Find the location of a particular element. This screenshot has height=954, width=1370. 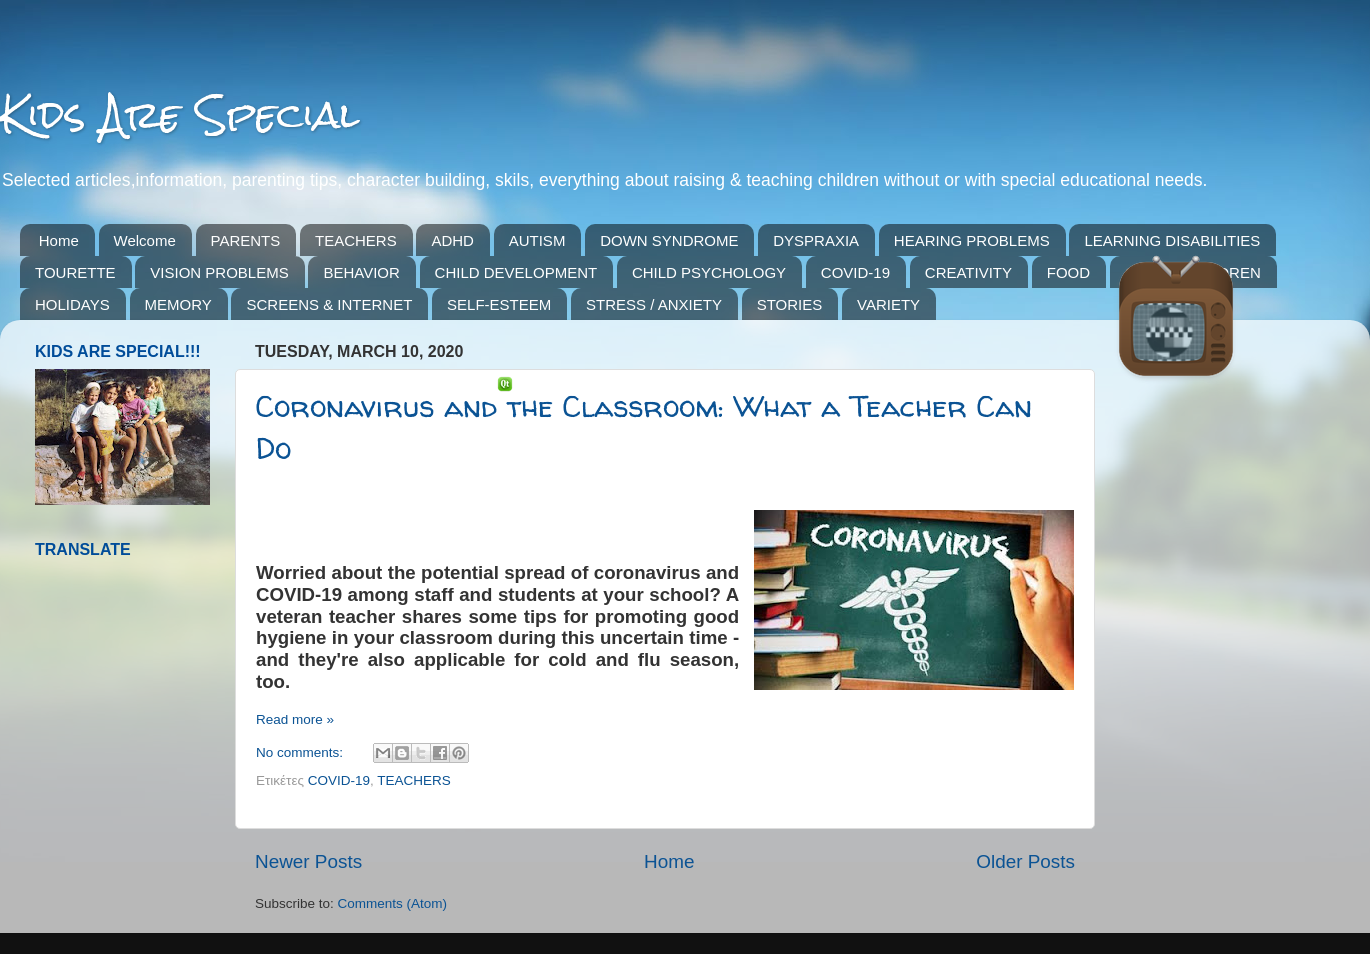

open Televido app is located at coordinates (1176, 319).